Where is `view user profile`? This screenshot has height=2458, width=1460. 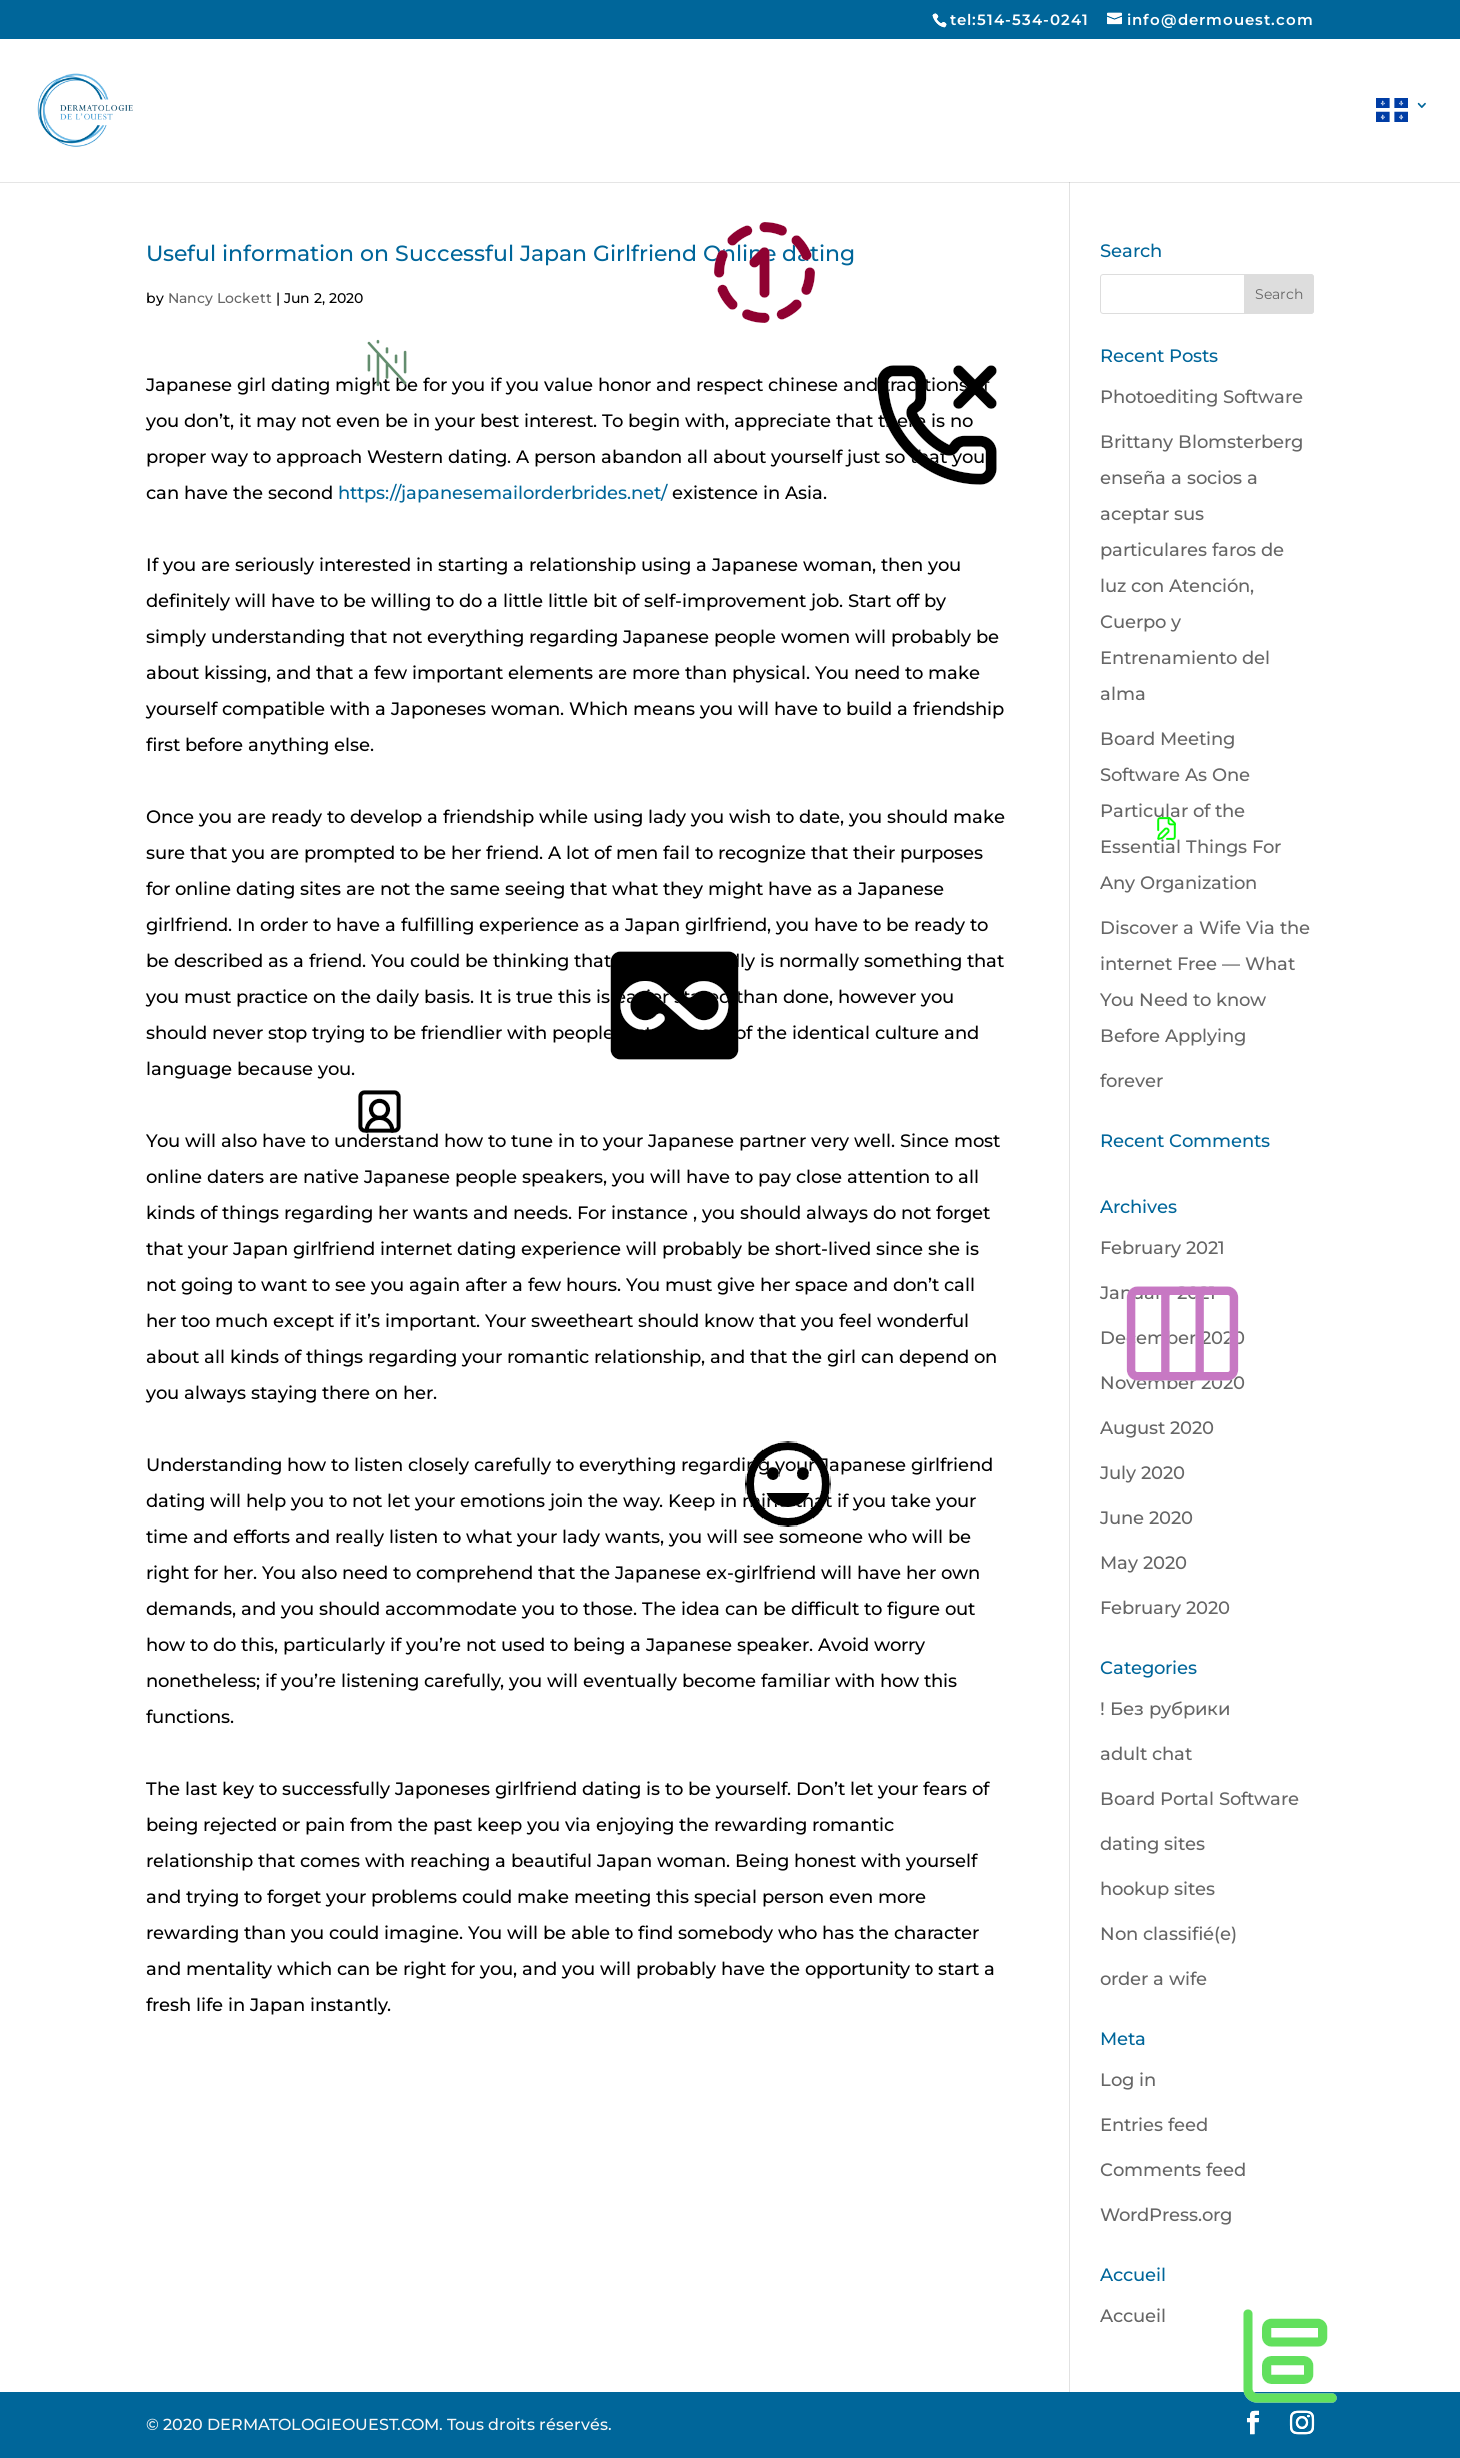 view user profile is located at coordinates (379, 1111).